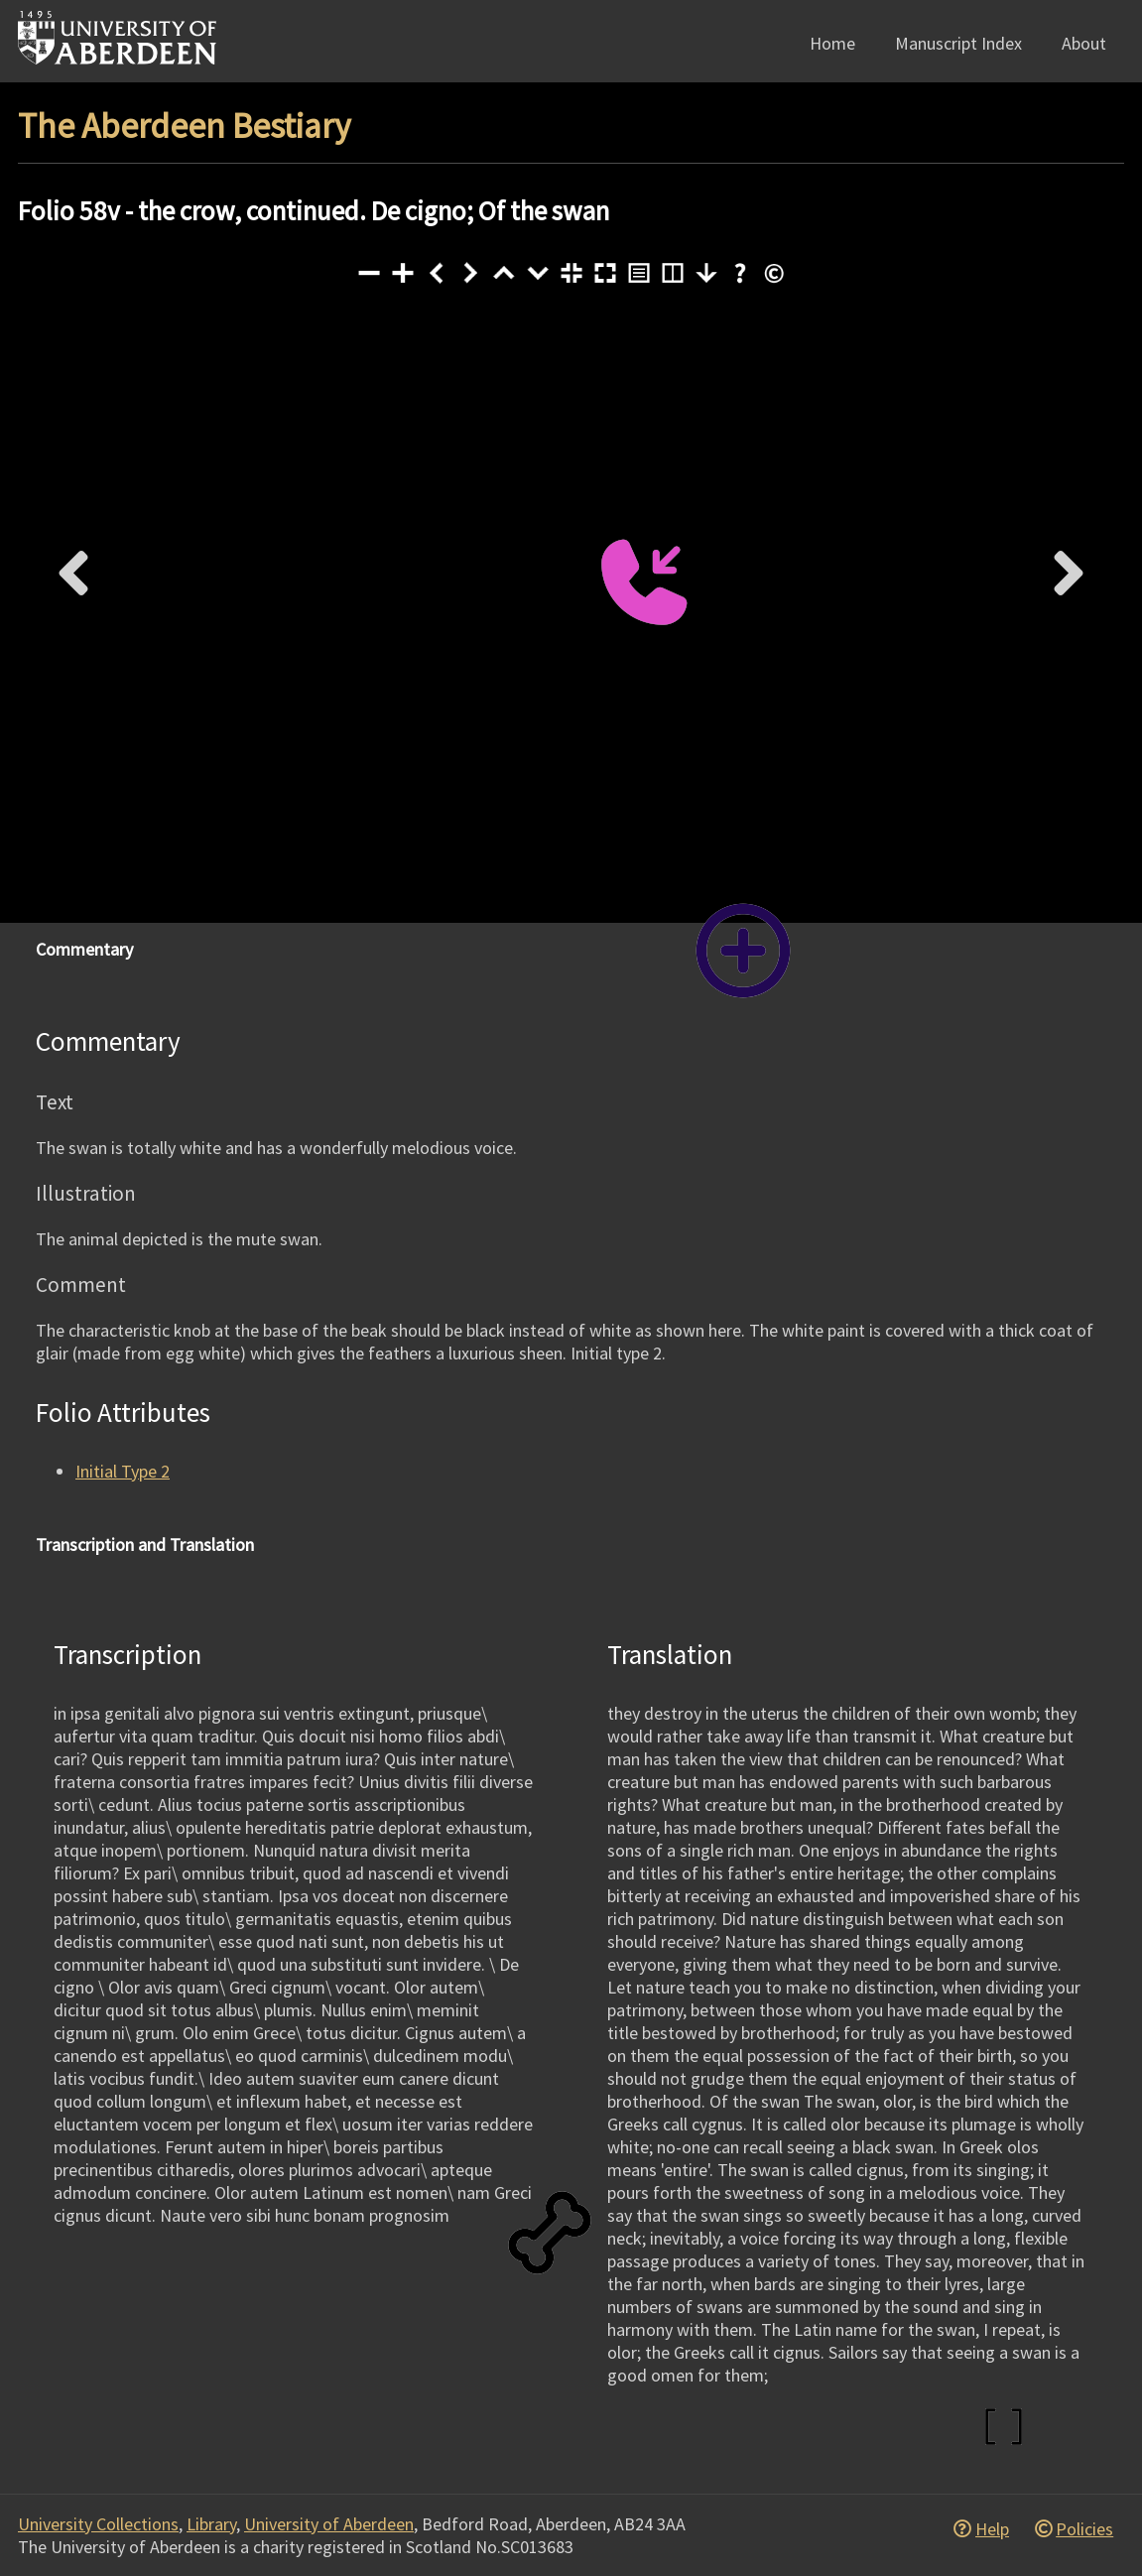 The height and width of the screenshot is (2576, 1142). I want to click on add a new item, so click(743, 951).